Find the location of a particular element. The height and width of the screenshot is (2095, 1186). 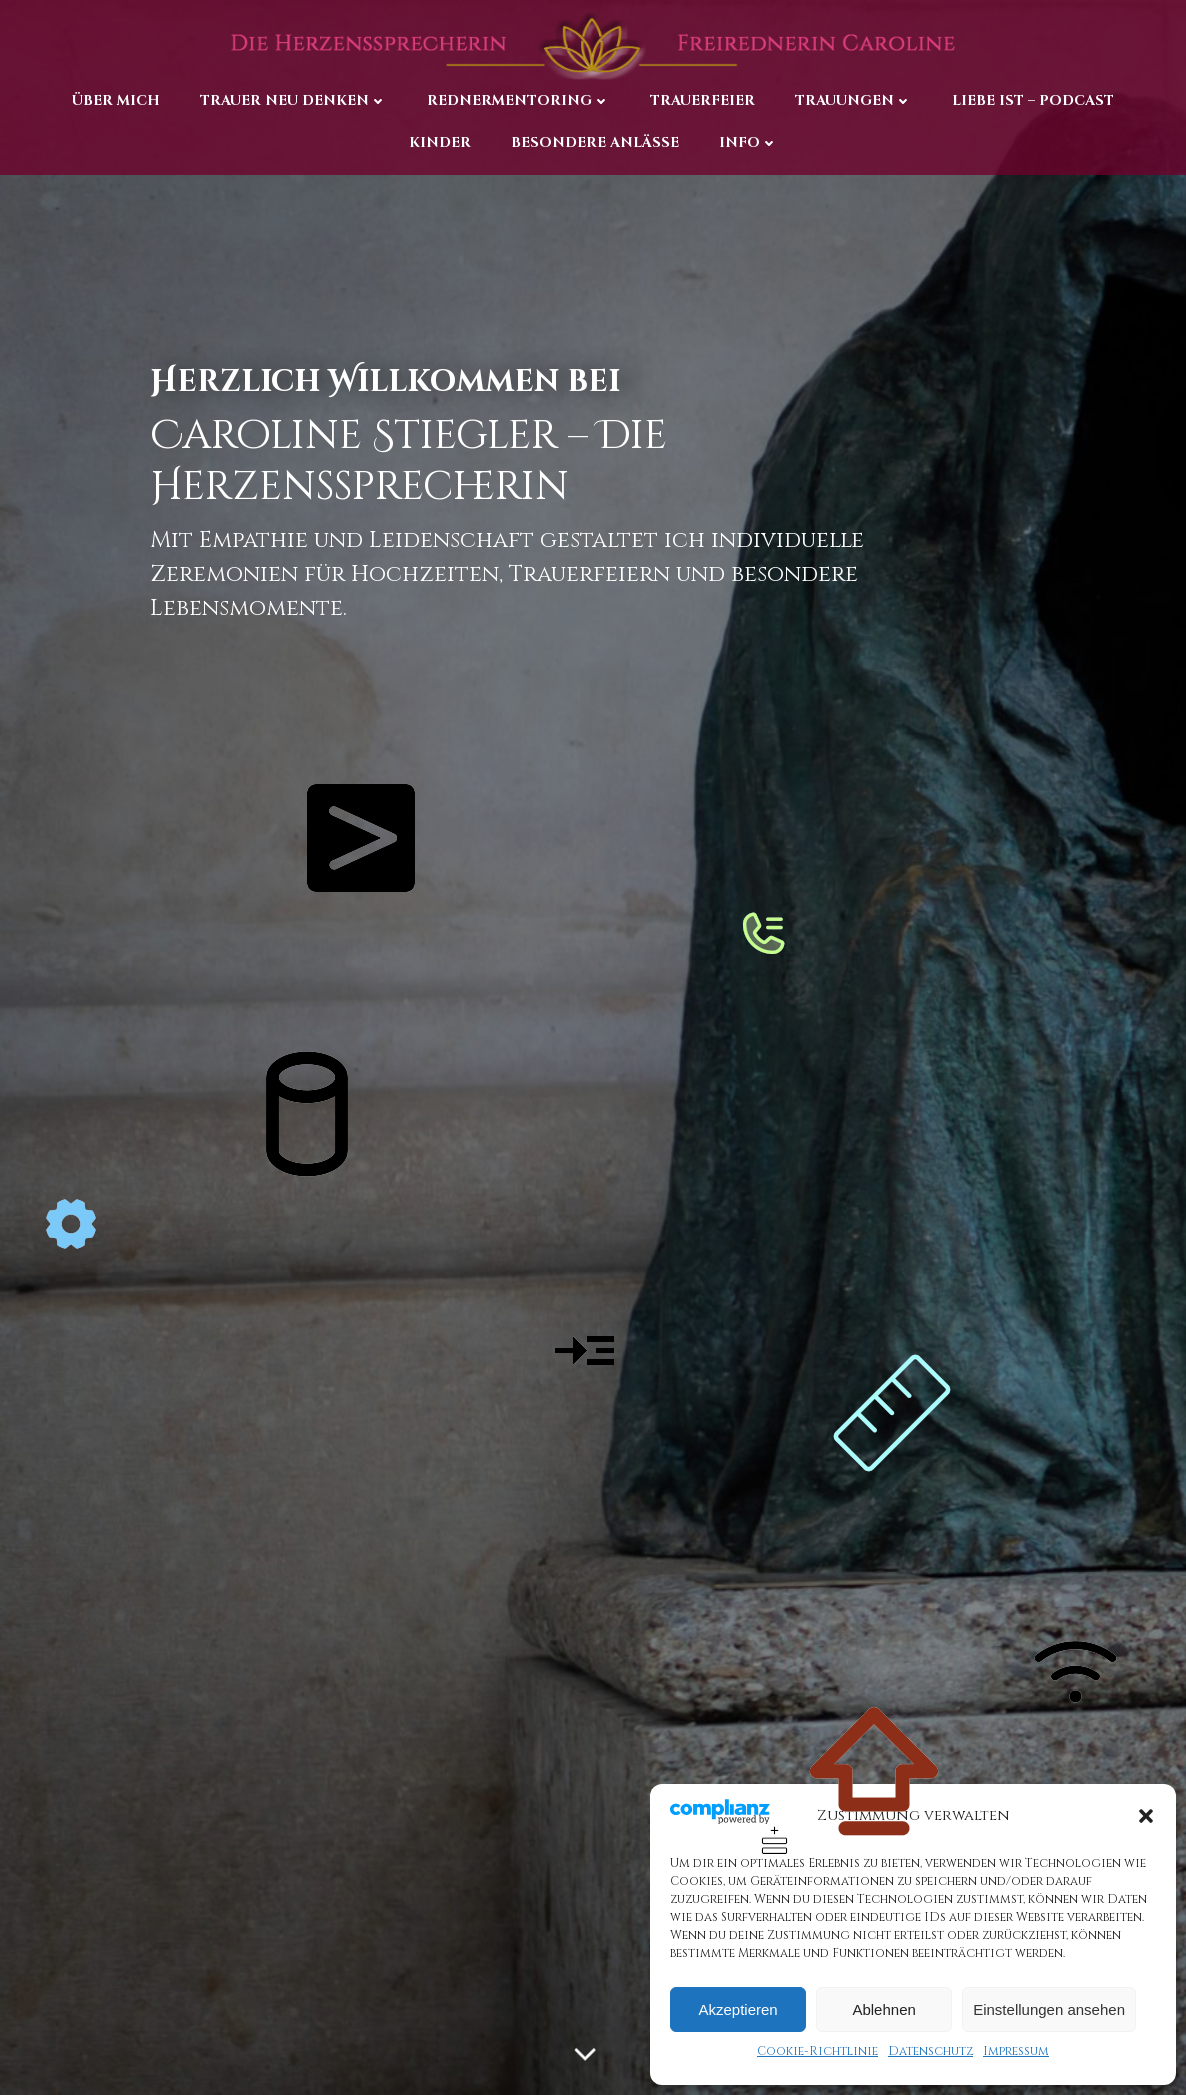

navigate to next item or page is located at coordinates (361, 838).